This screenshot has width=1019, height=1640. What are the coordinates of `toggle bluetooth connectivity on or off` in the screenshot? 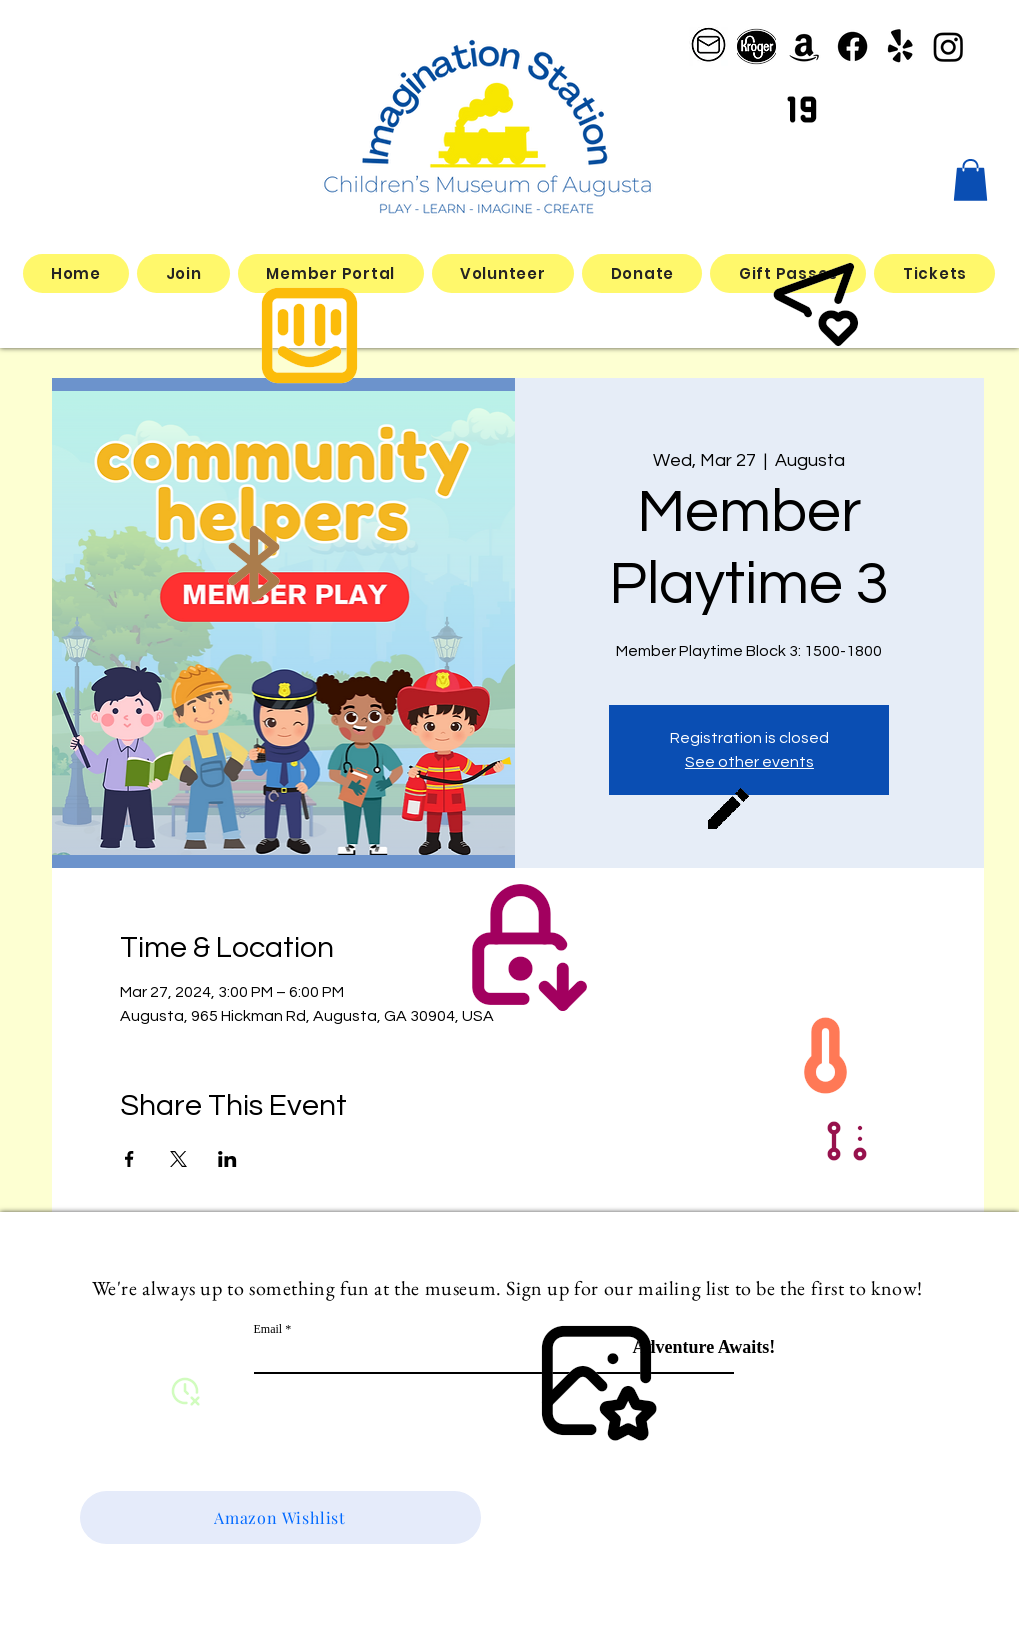 It's located at (254, 564).